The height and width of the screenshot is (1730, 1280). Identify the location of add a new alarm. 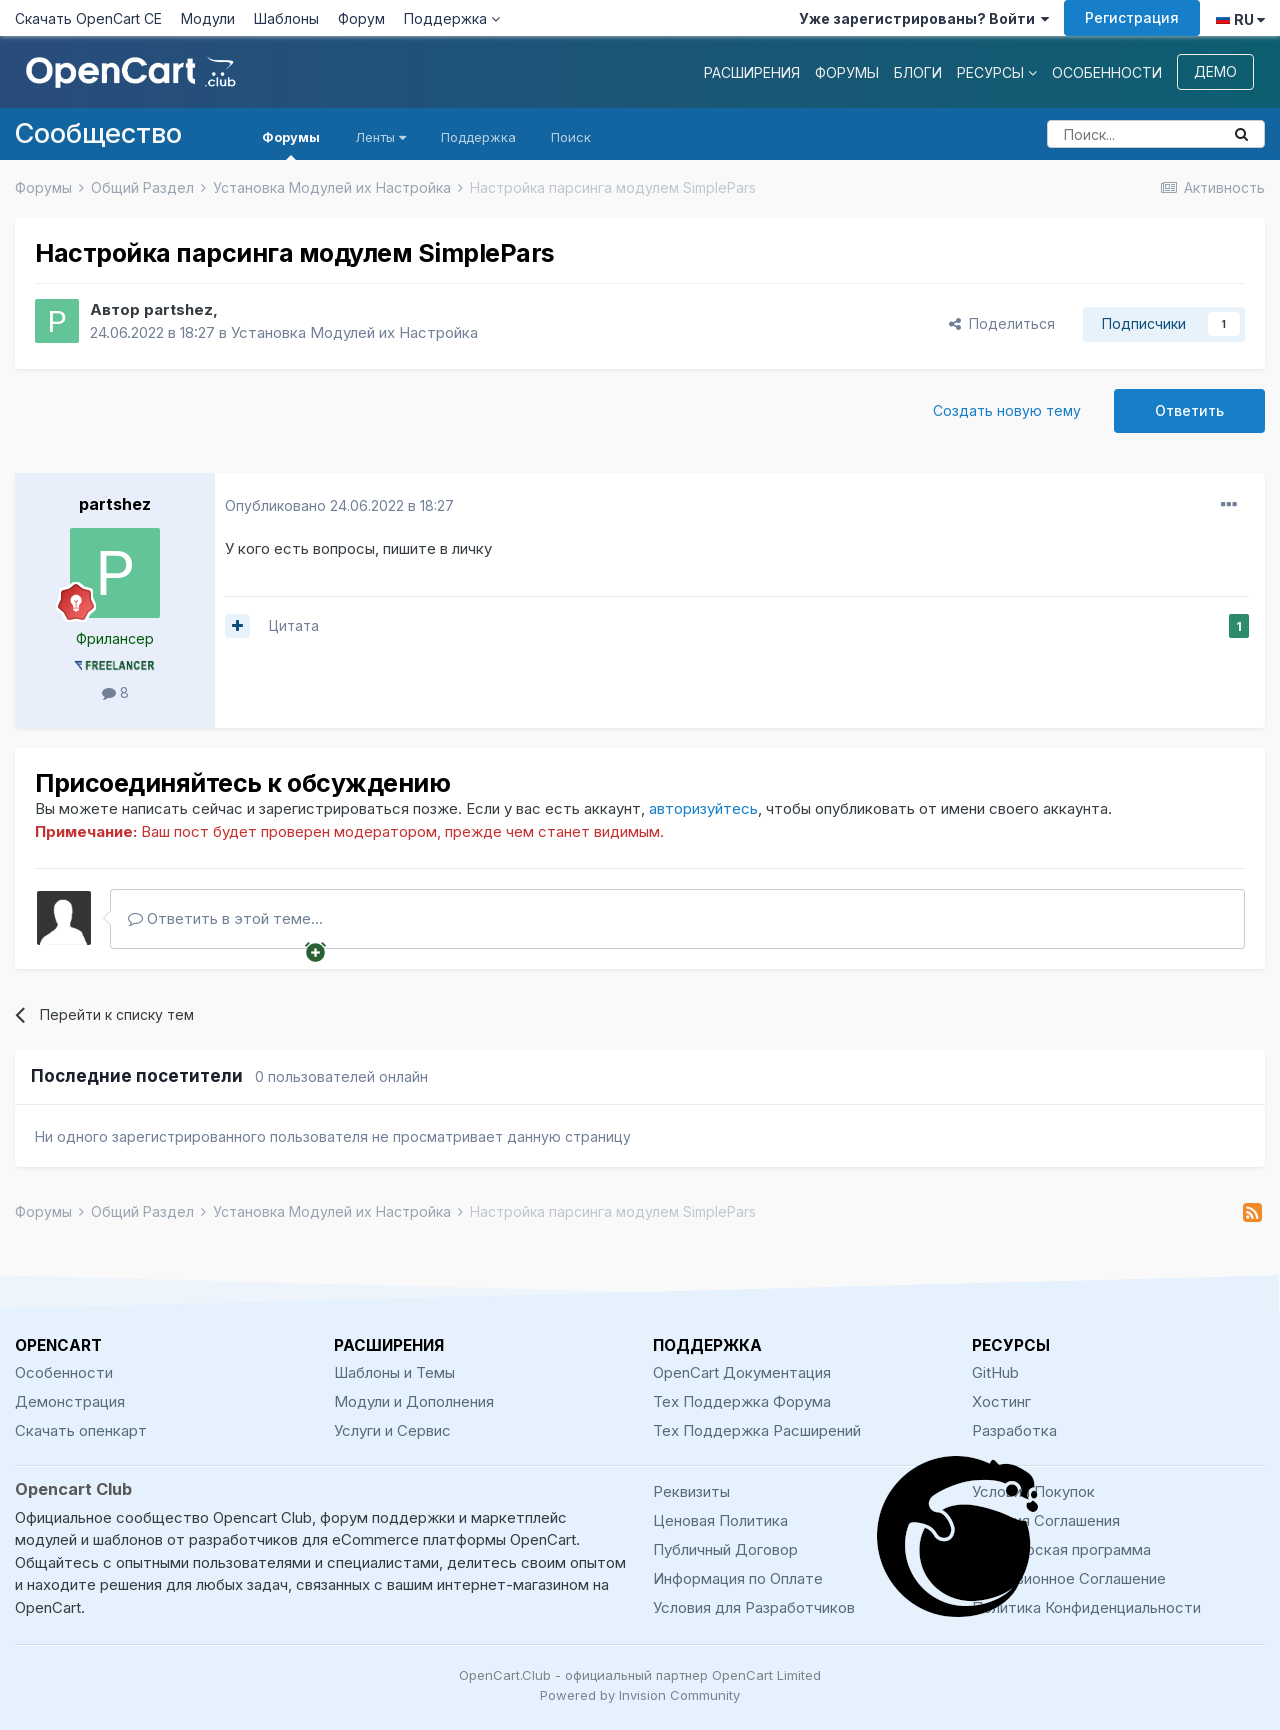
(315, 951).